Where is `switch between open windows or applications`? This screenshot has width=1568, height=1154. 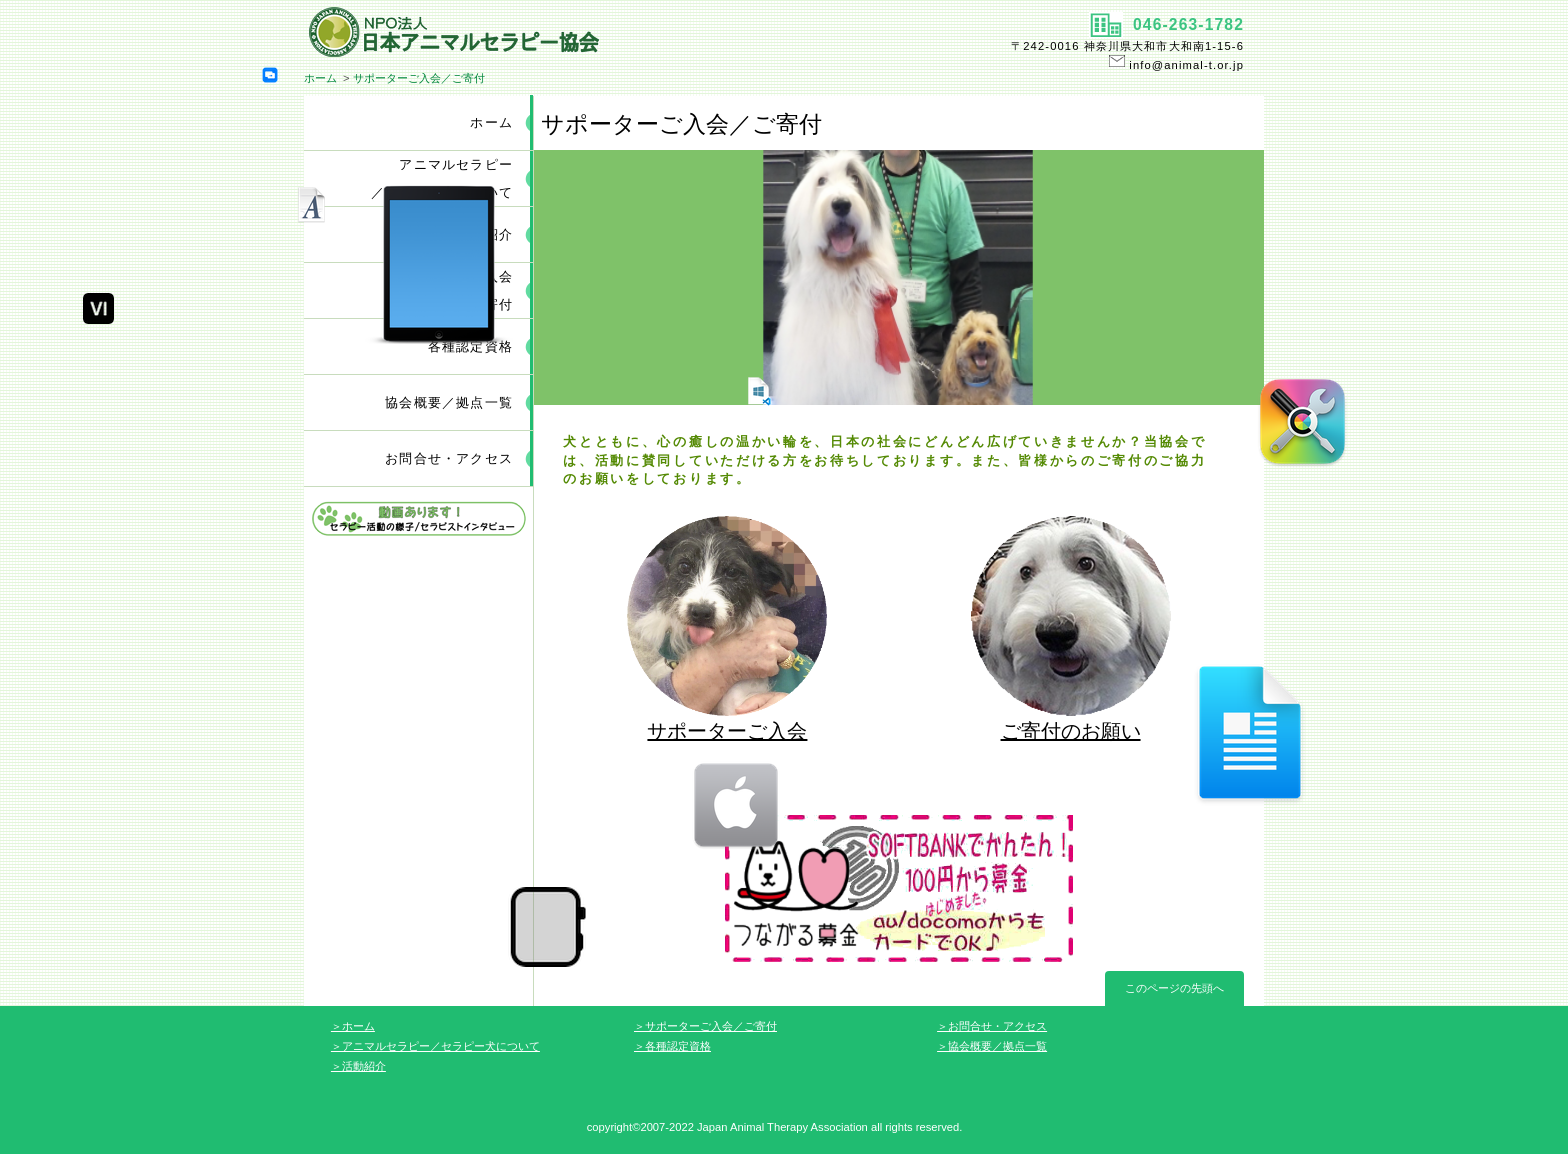
switch between open windows or applications is located at coordinates (270, 75).